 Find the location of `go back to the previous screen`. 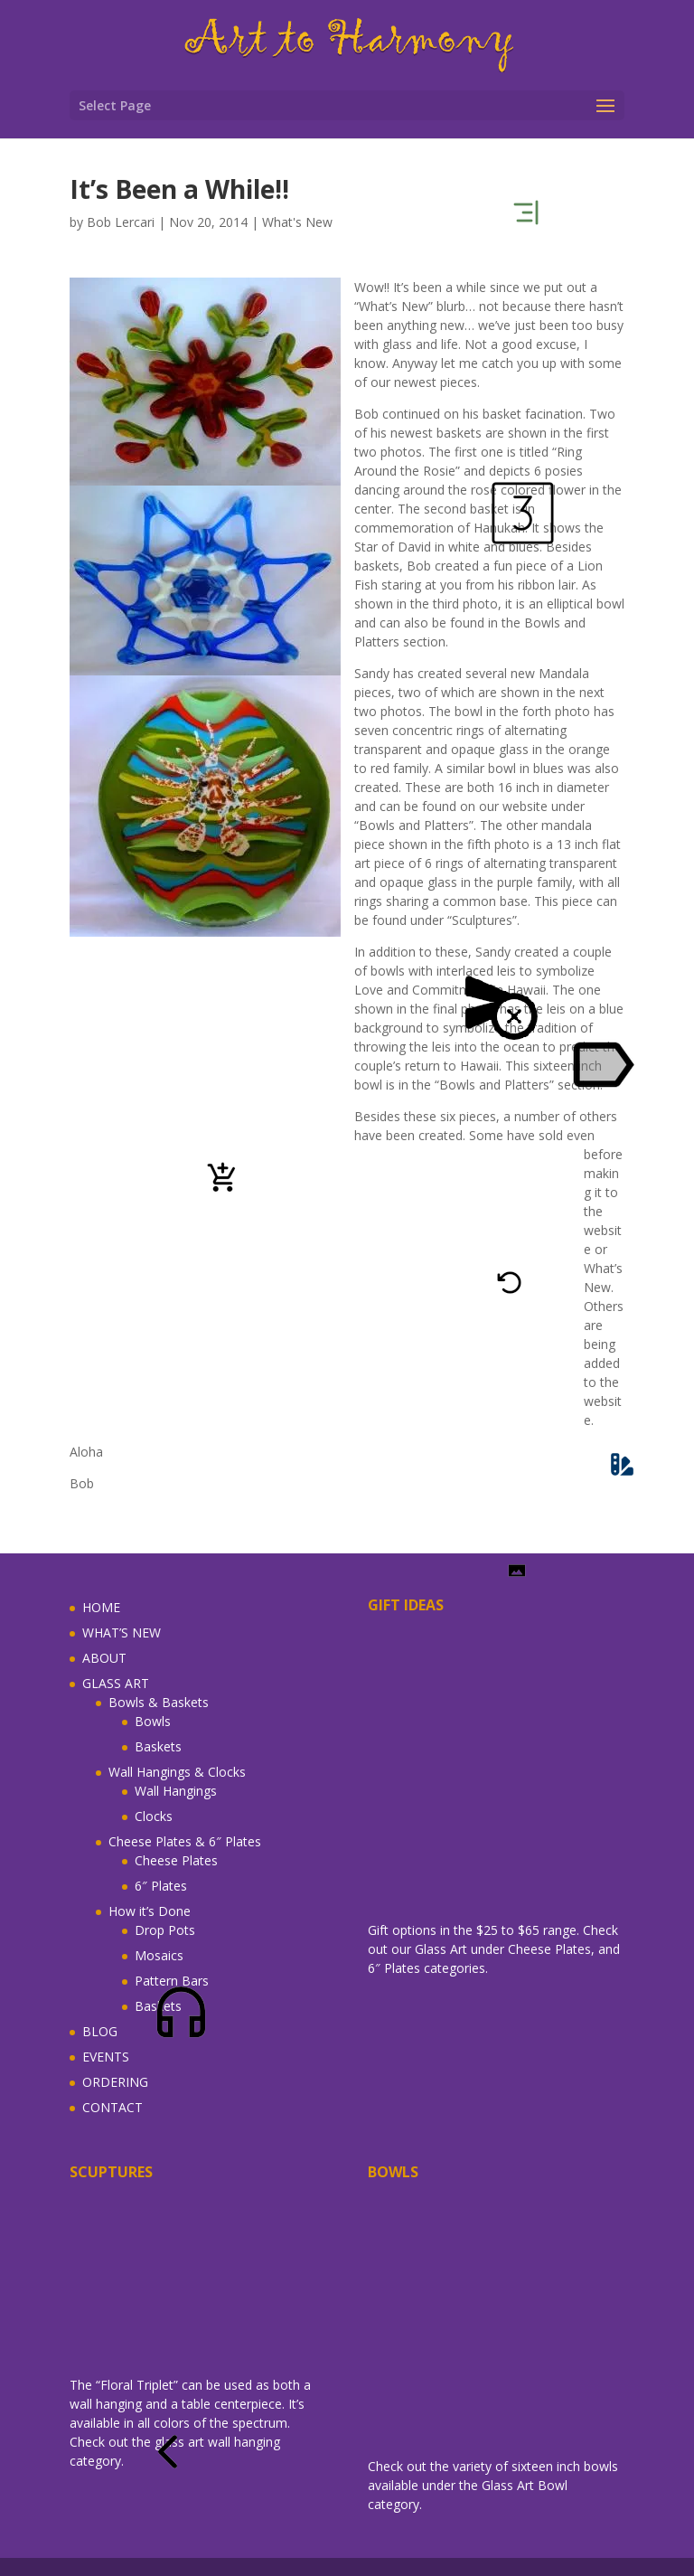

go back to the previous screen is located at coordinates (167, 2451).